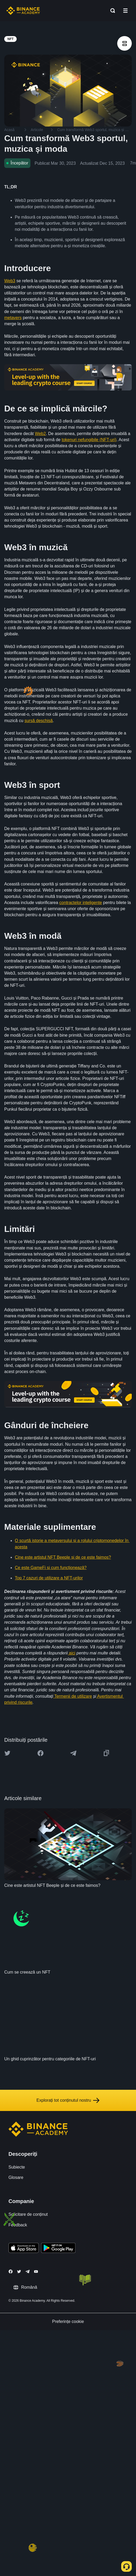 Image resolution: width=136 pixels, height=2576 pixels. I want to click on Death Star icon from Star Wars franchise, so click(33, 2548).